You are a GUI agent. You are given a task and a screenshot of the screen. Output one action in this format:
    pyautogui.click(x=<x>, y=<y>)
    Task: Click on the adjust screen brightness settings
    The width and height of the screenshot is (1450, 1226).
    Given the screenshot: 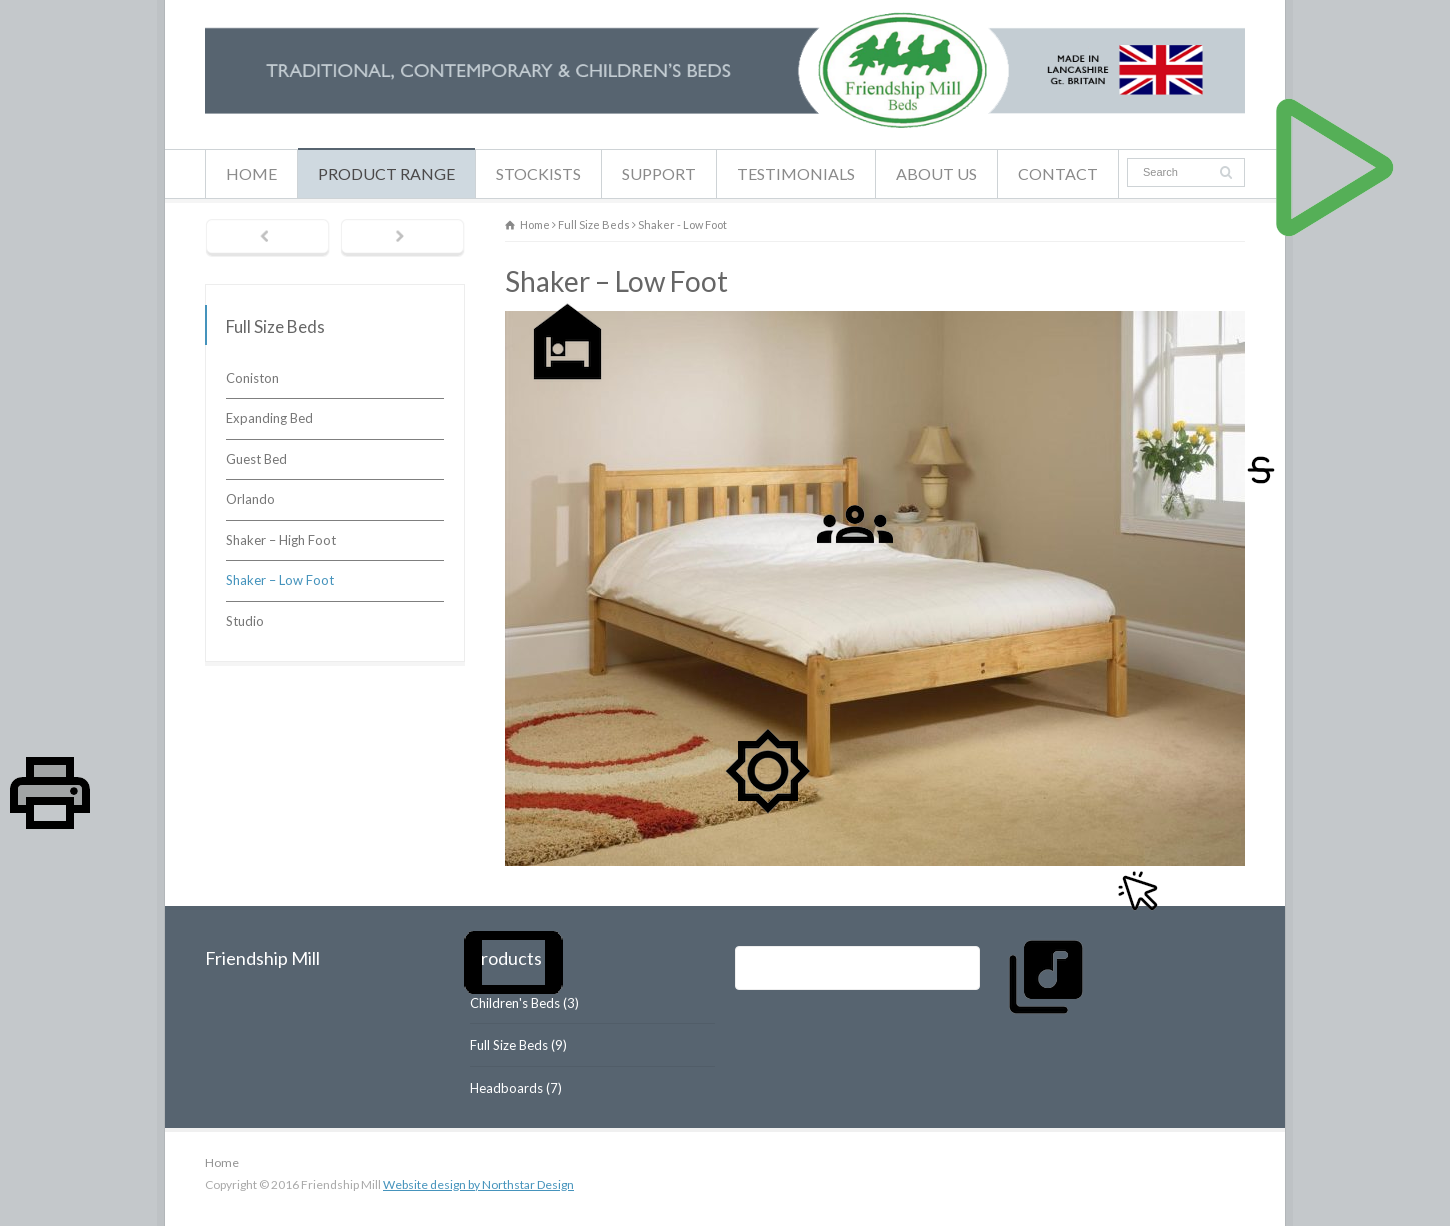 What is the action you would take?
    pyautogui.click(x=768, y=771)
    